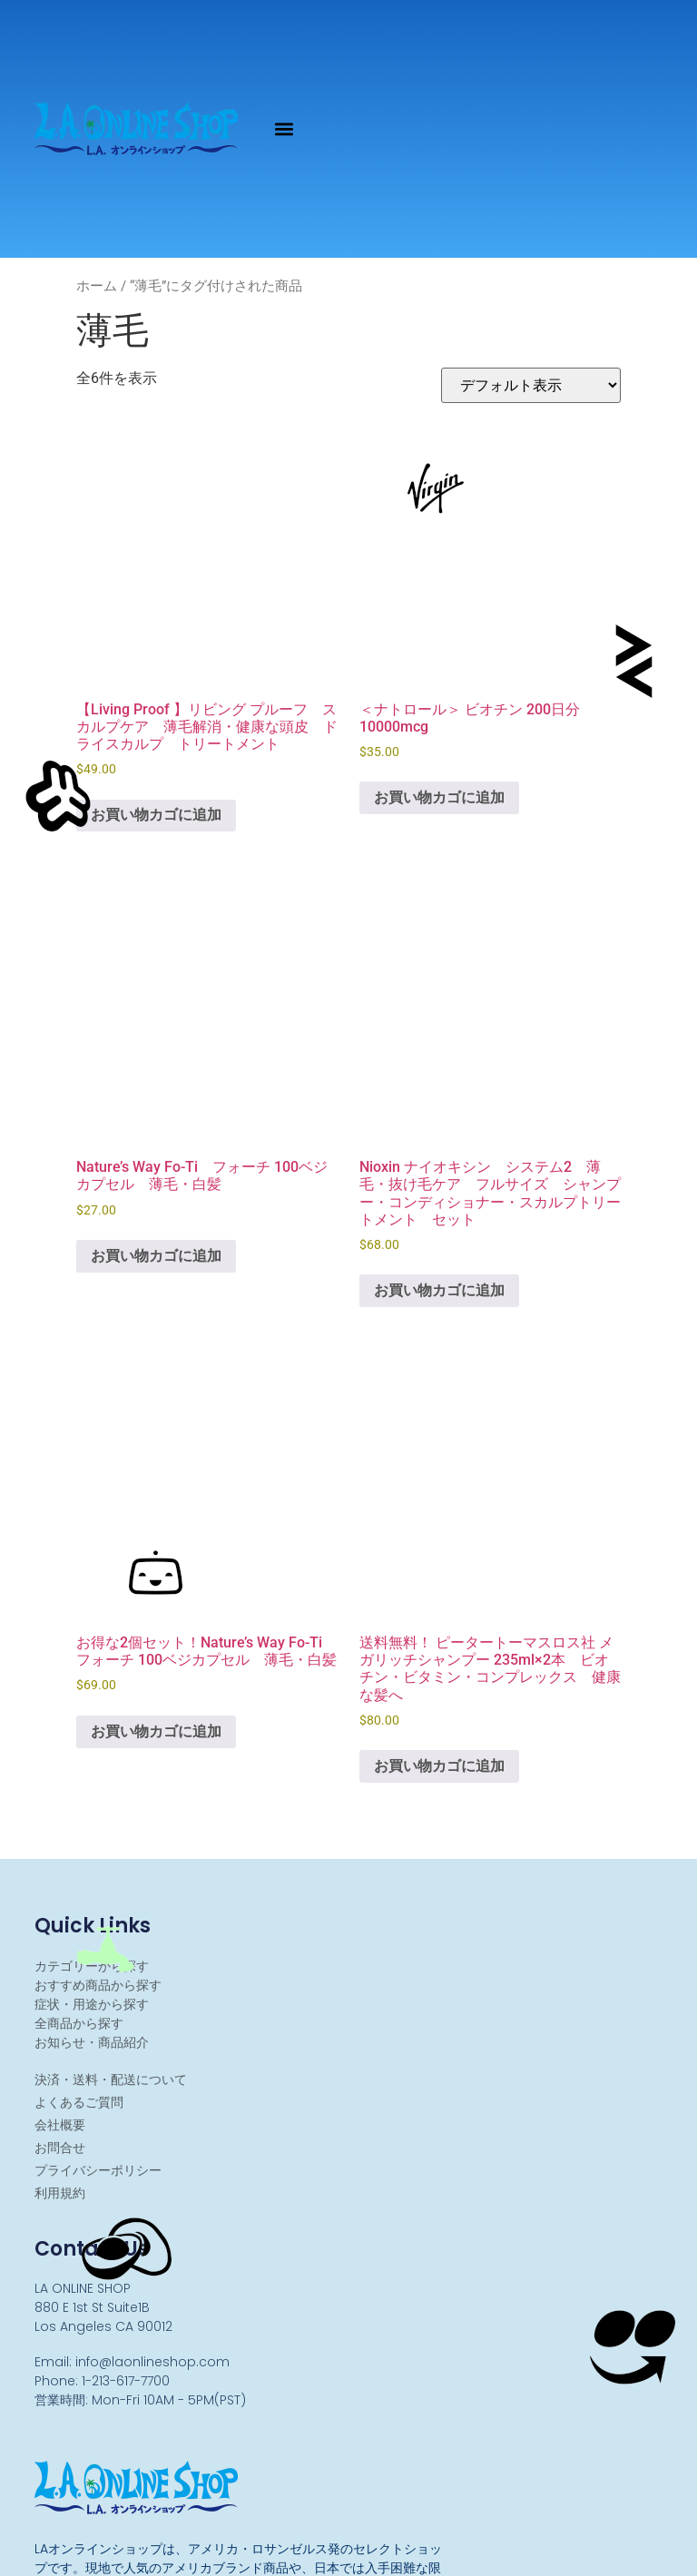 The image size is (697, 2576). What do you see at coordinates (58, 796) in the screenshot?
I see `open webmin server administration panel` at bounding box center [58, 796].